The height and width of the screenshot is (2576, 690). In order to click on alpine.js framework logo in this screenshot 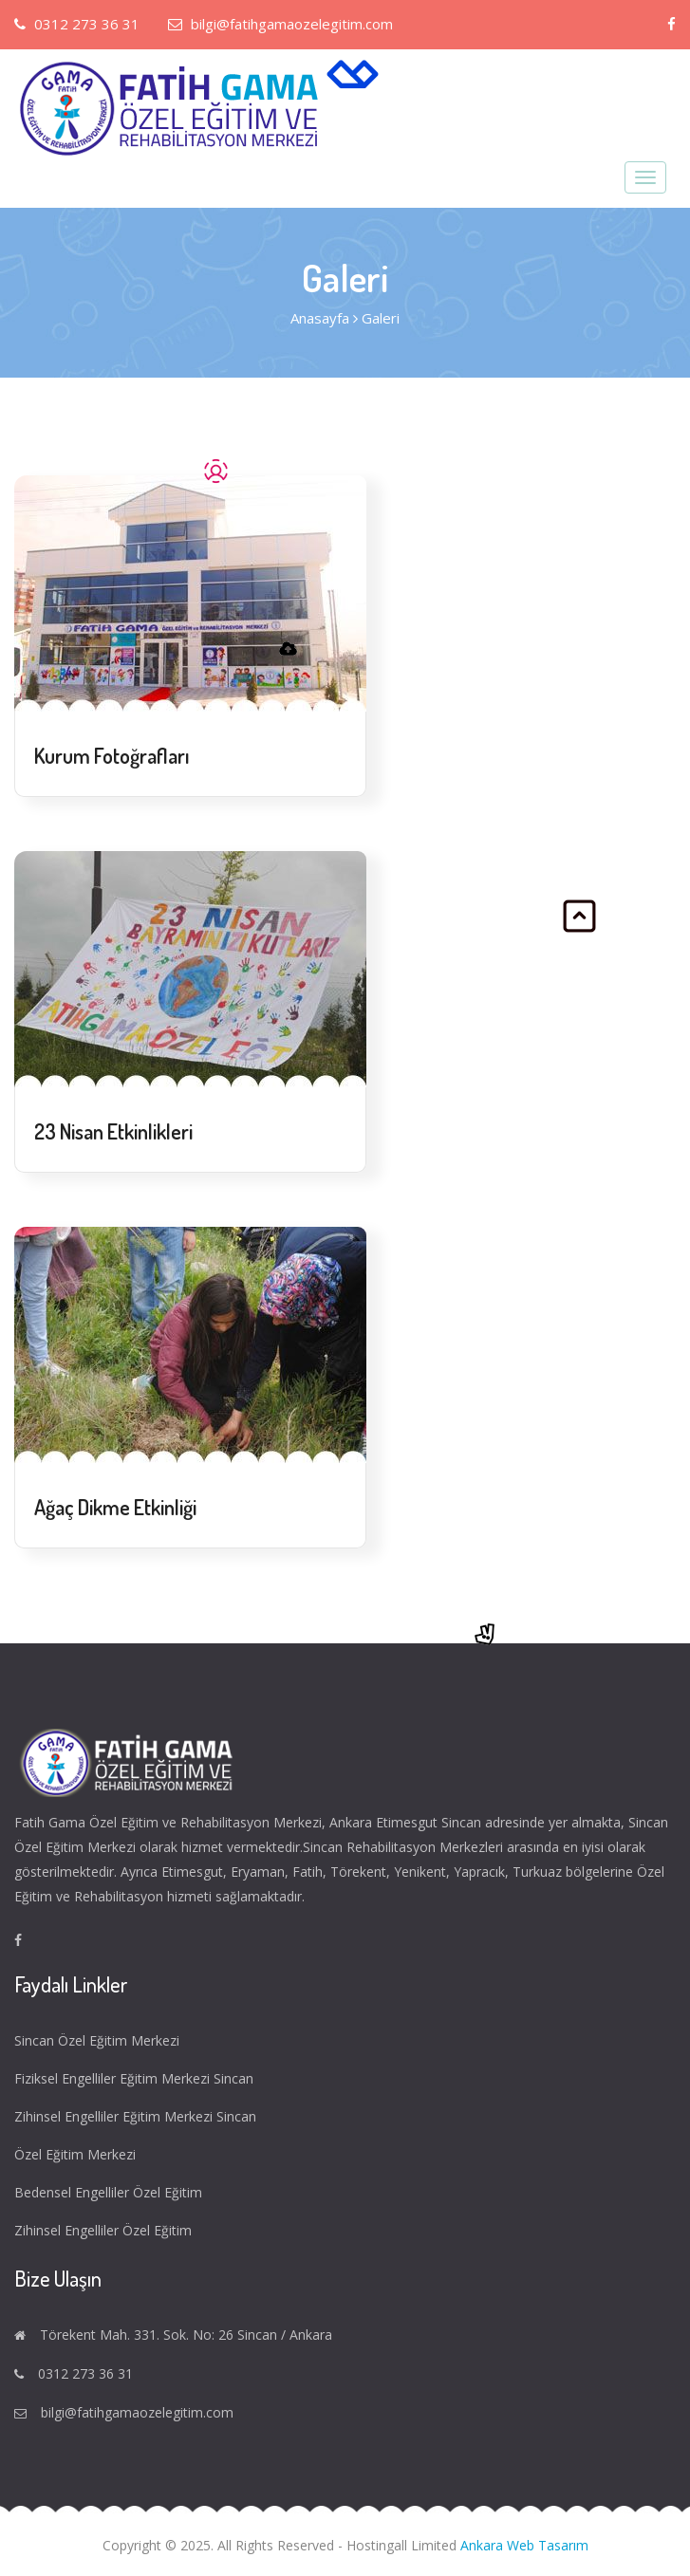, I will do `click(352, 75)`.